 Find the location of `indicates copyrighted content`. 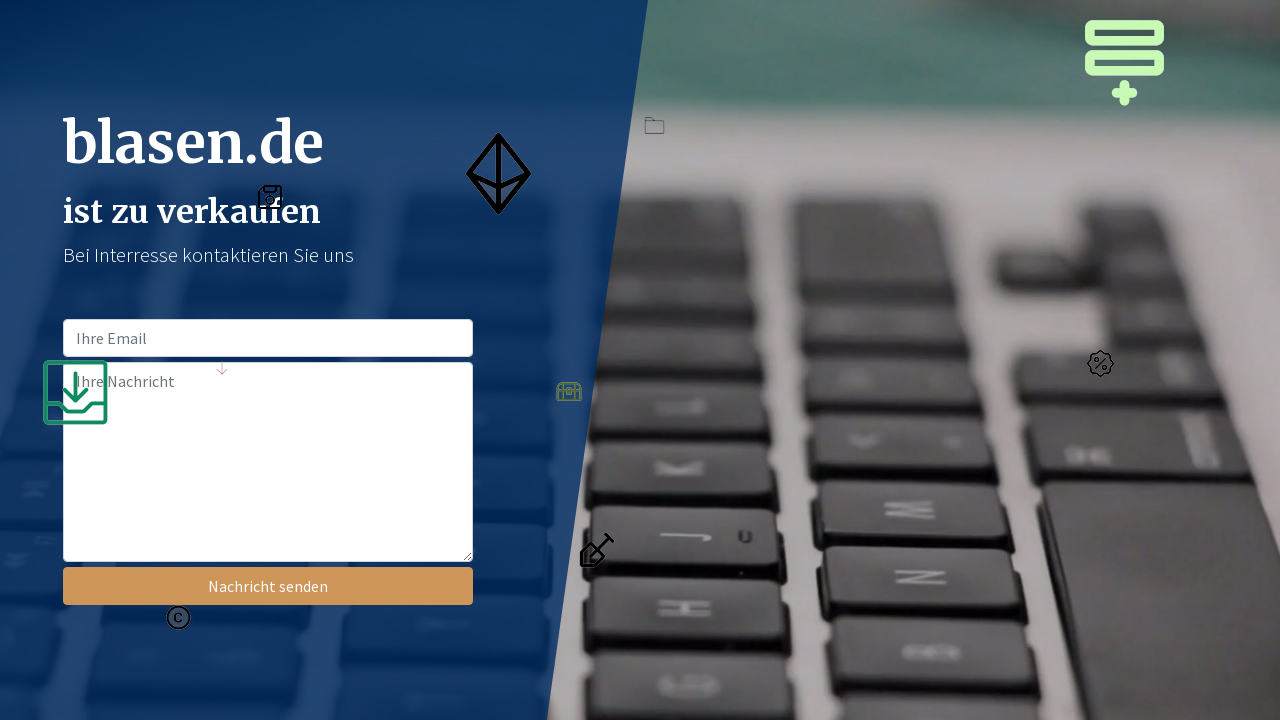

indicates copyrighted content is located at coordinates (178, 617).